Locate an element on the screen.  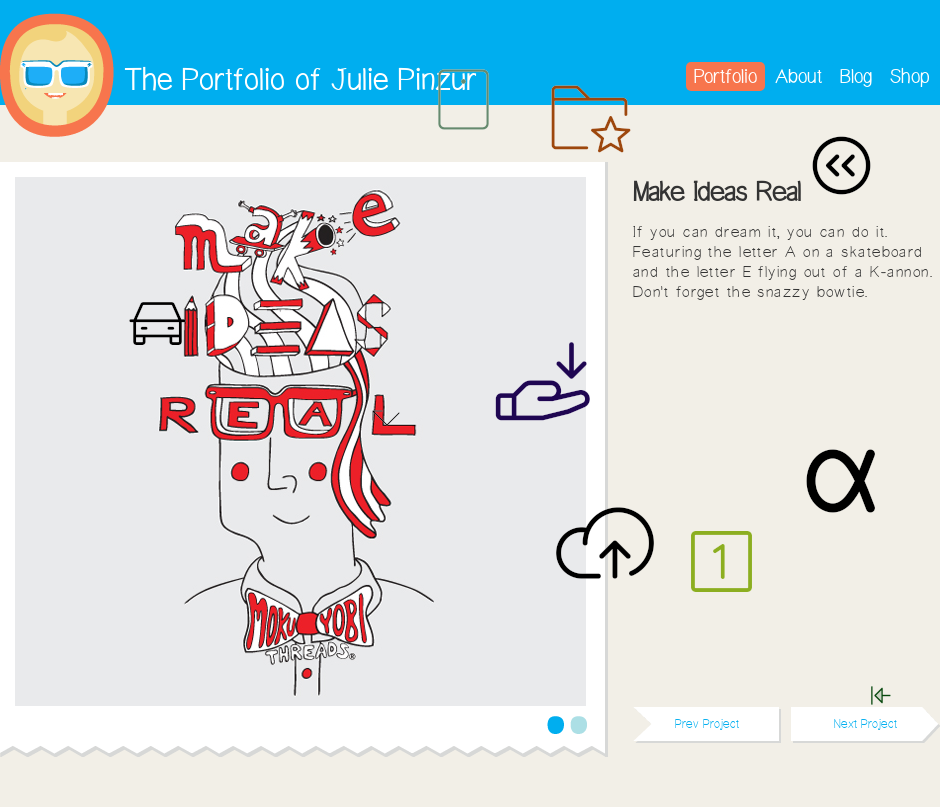
upload file to cloud storage is located at coordinates (605, 543).